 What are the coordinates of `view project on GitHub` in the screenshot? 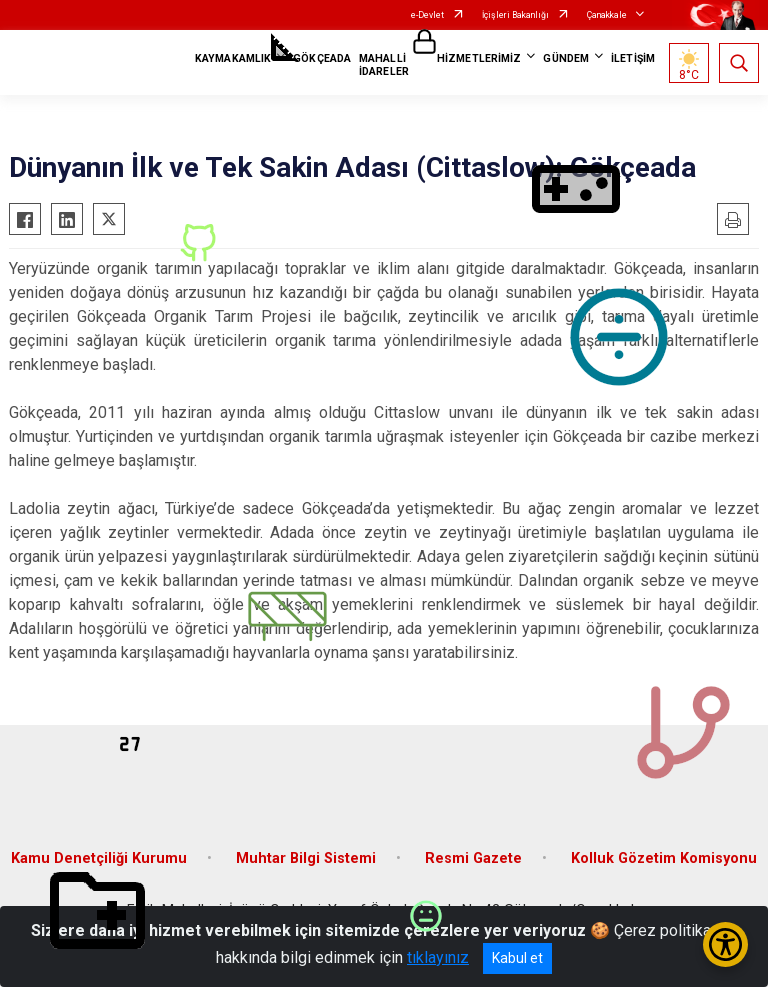 It's located at (198, 243).